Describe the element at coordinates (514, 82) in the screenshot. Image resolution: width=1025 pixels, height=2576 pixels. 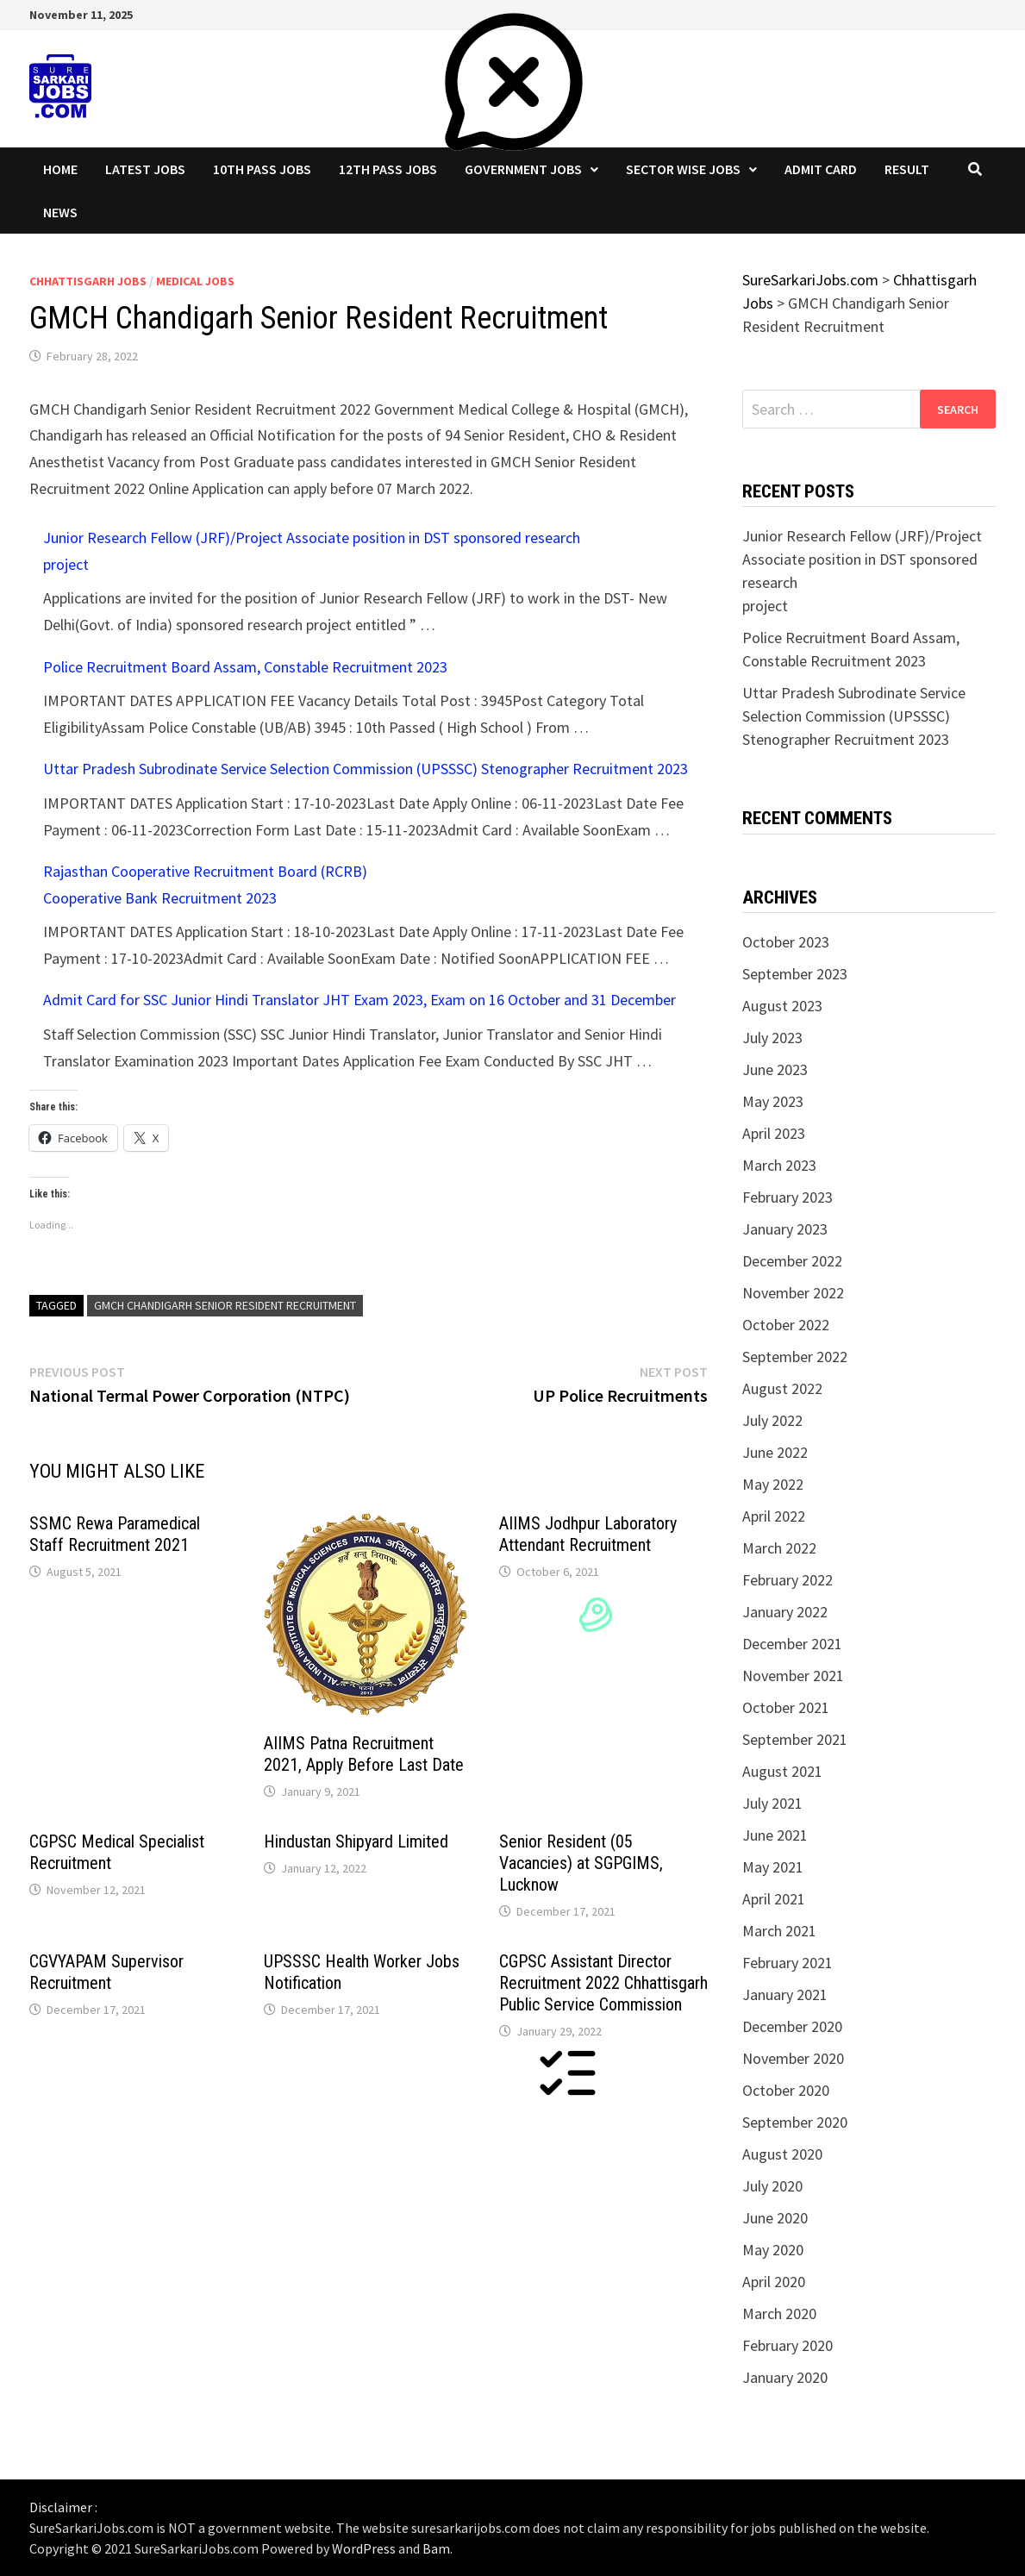
I see `delete a message or conversation` at that location.